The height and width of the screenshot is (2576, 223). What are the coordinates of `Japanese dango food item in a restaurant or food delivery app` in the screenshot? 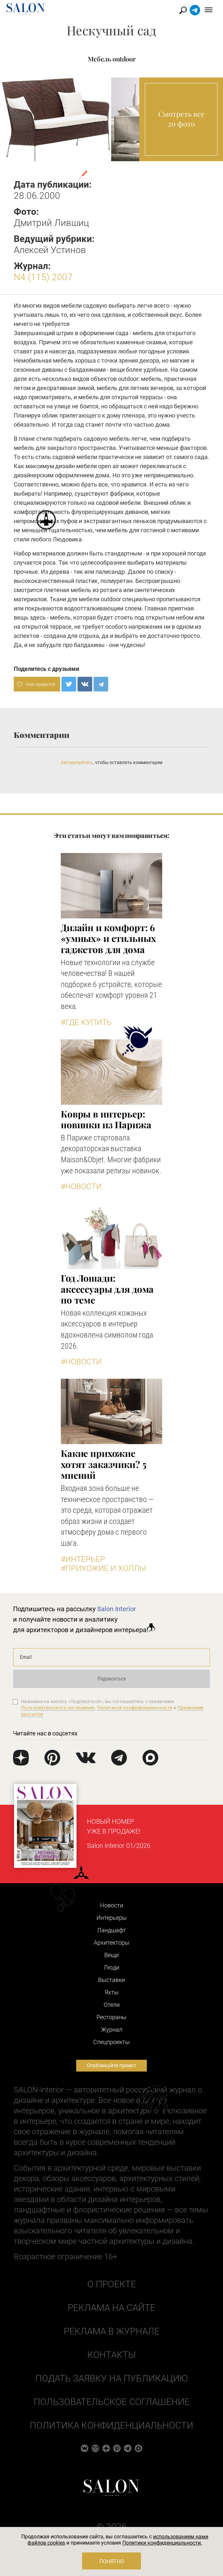 It's located at (83, 175).